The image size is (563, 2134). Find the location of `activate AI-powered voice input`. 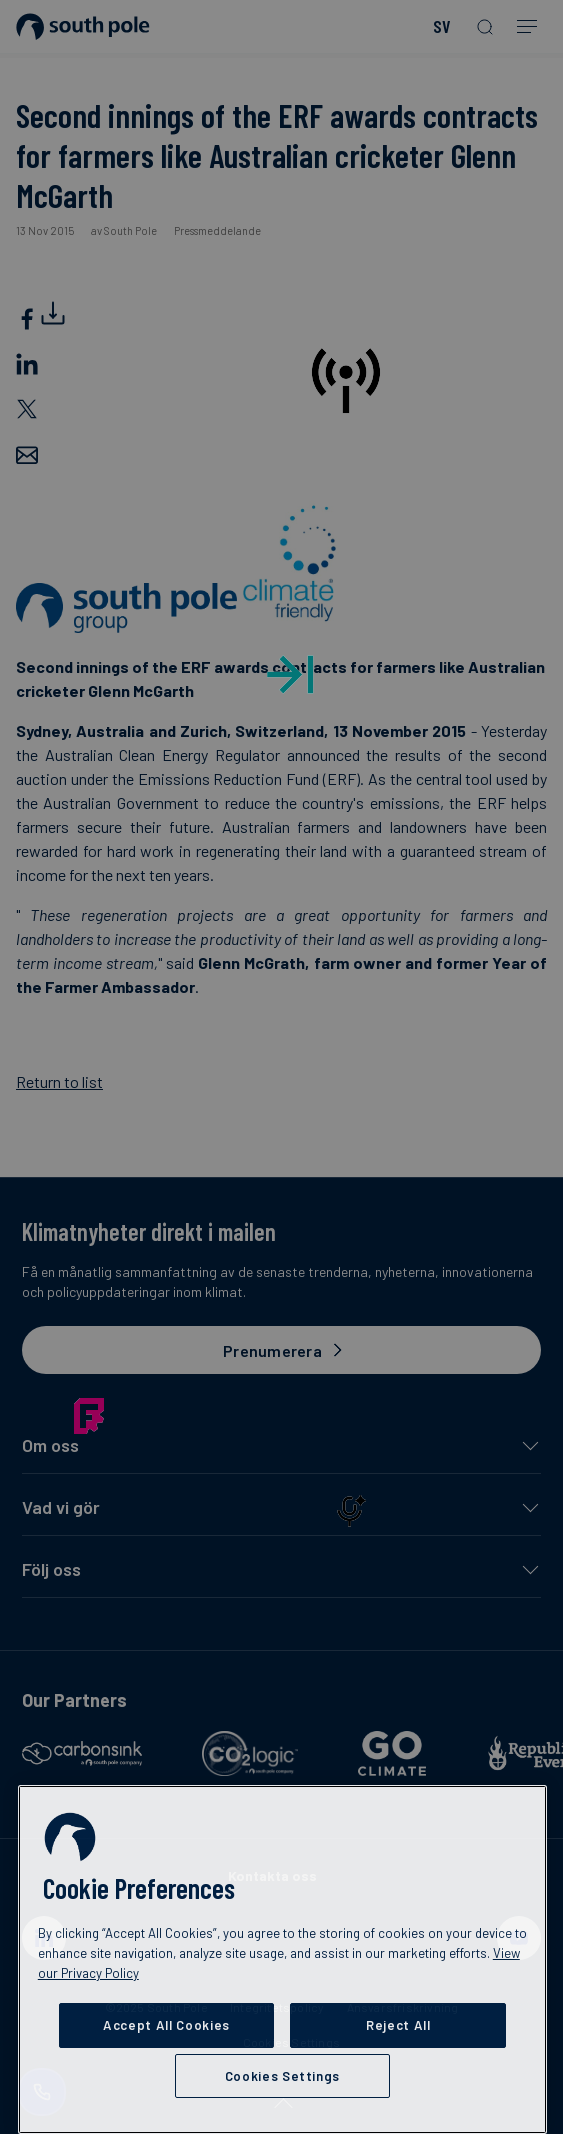

activate AI-powered voice input is located at coordinates (349, 1511).